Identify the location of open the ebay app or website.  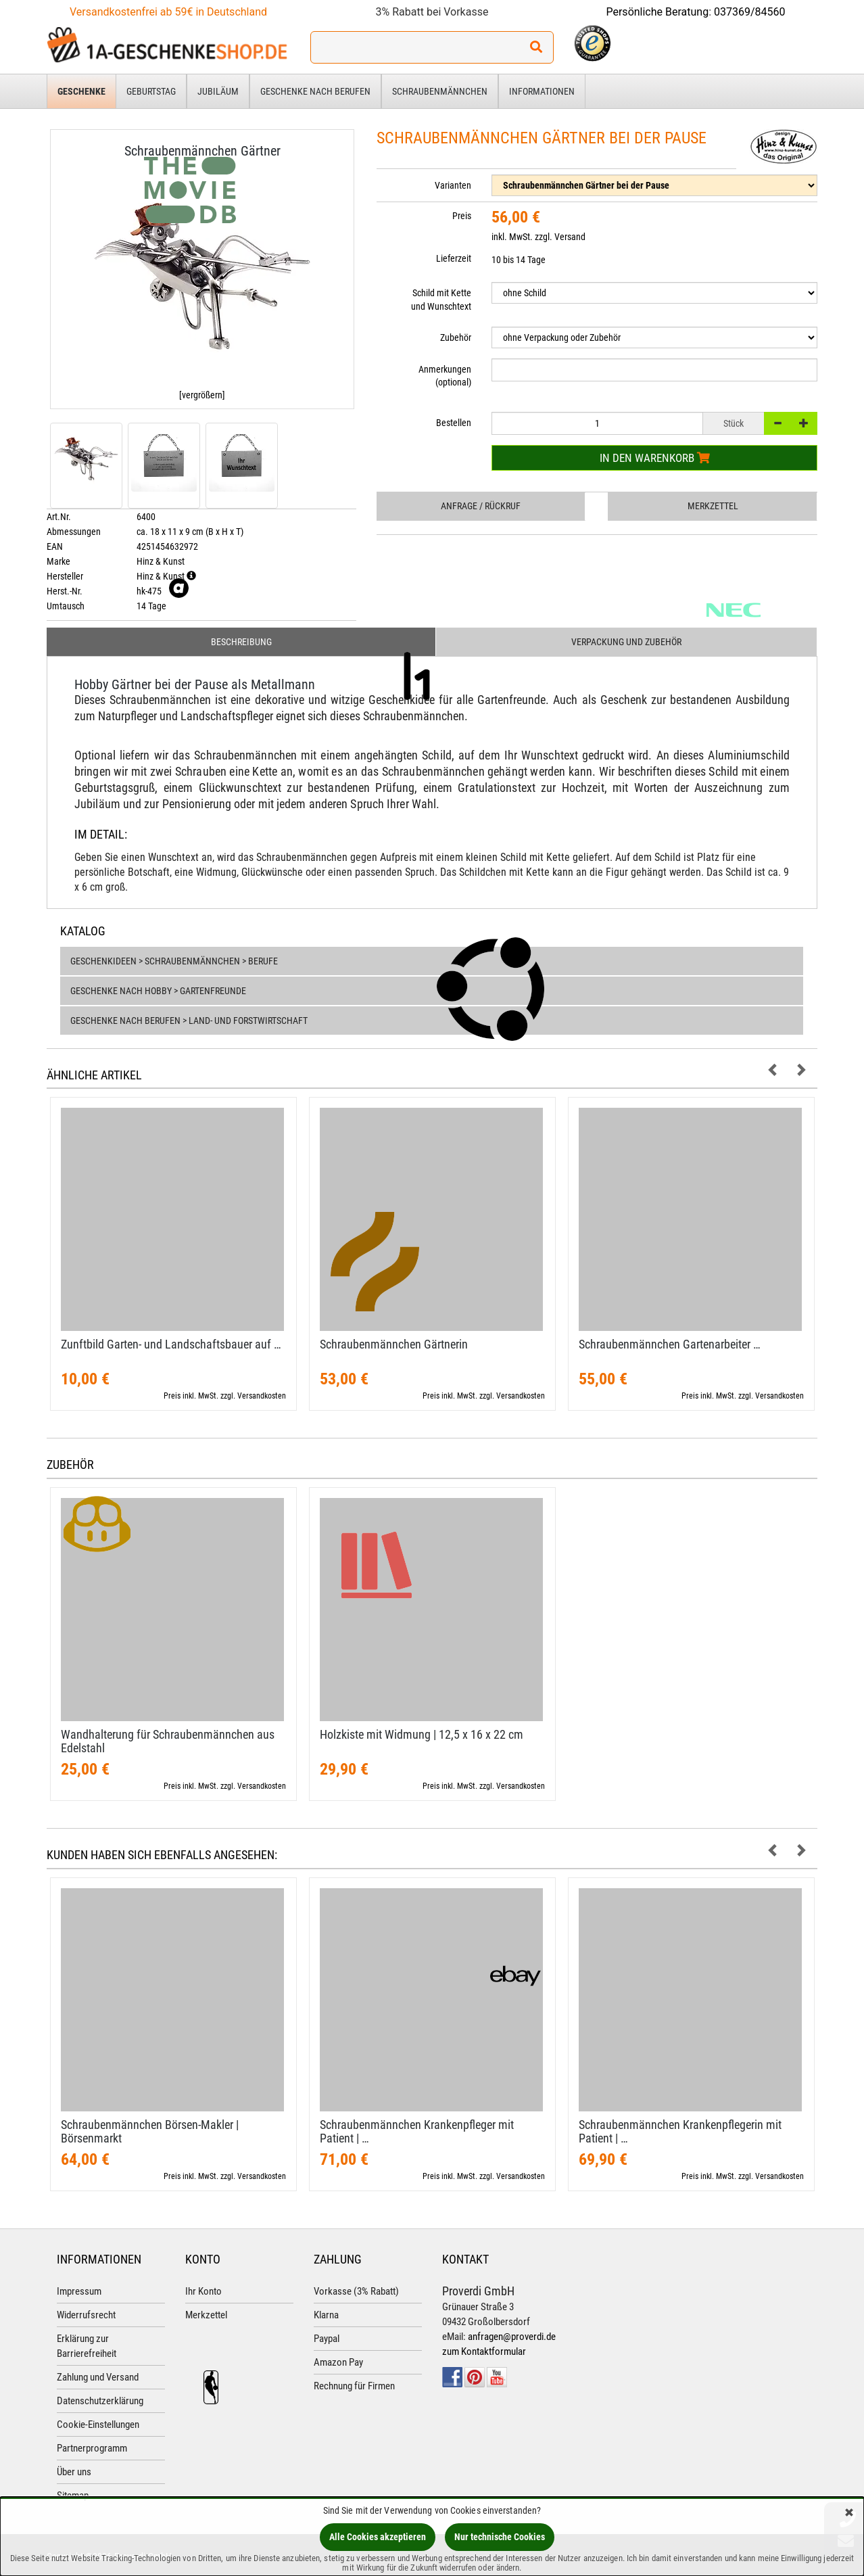
(515, 1975).